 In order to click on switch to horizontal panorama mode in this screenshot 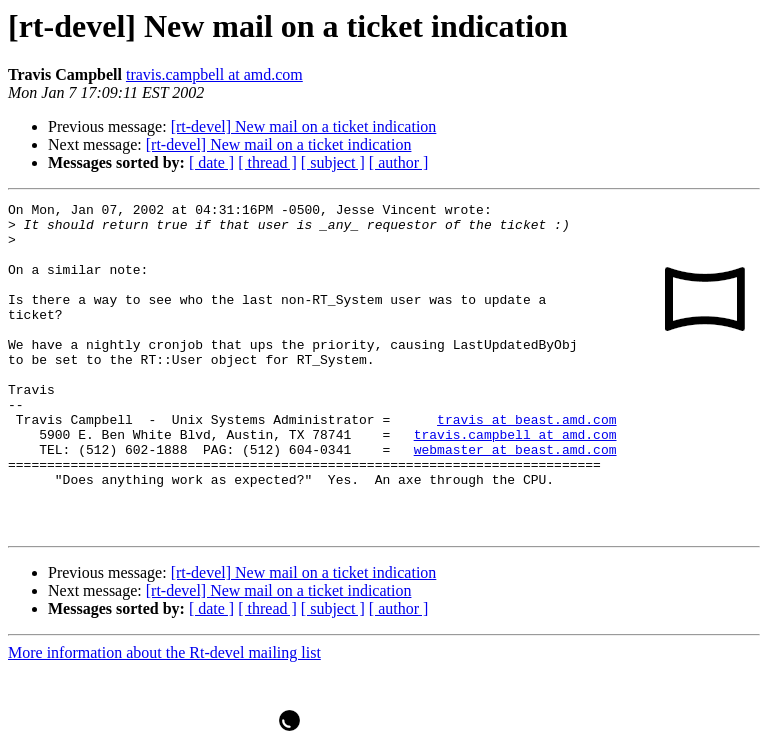, I will do `click(705, 299)`.